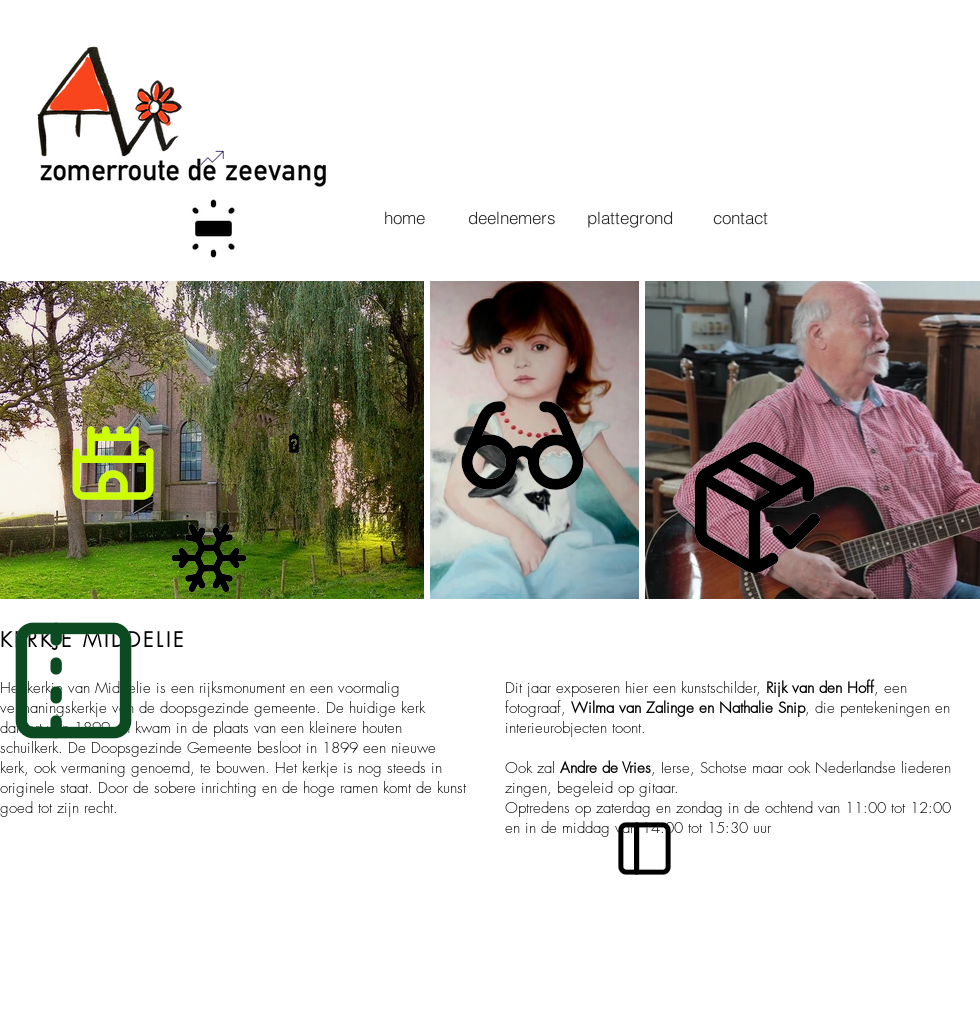 This screenshot has height=1031, width=980. Describe the element at coordinates (522, 445) in the screenshot. I see `enable reading mode` at that location.